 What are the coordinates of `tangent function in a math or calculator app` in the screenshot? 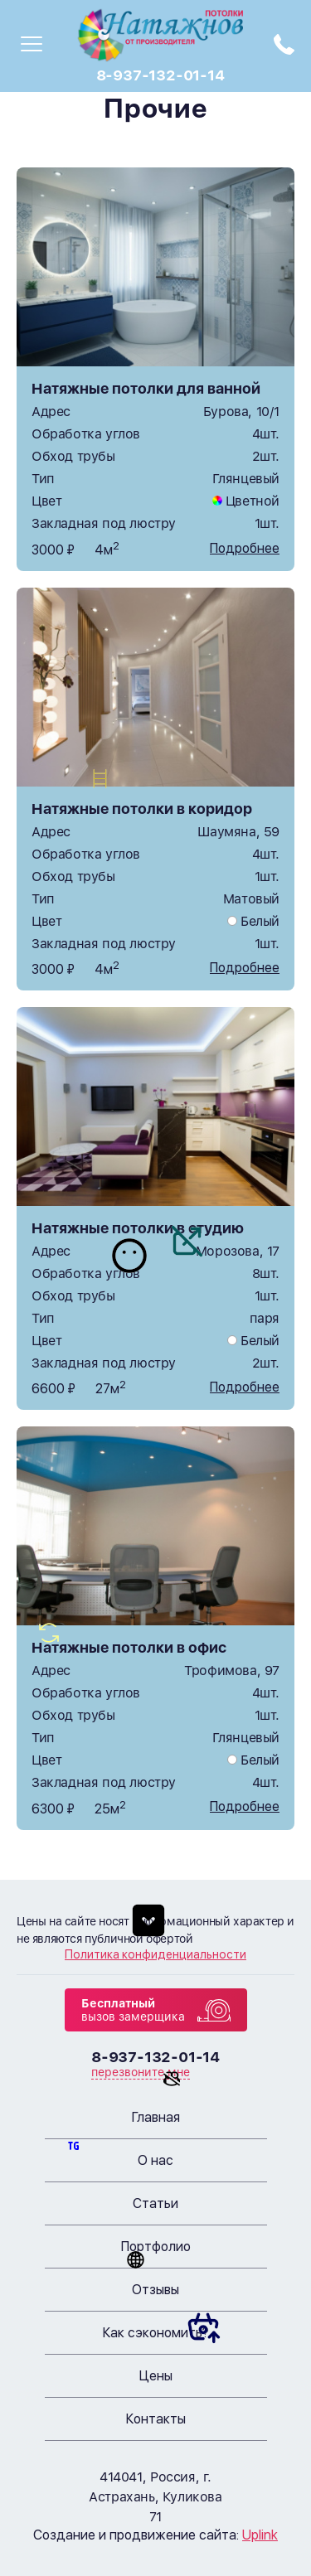 It's located at (73, 2146).